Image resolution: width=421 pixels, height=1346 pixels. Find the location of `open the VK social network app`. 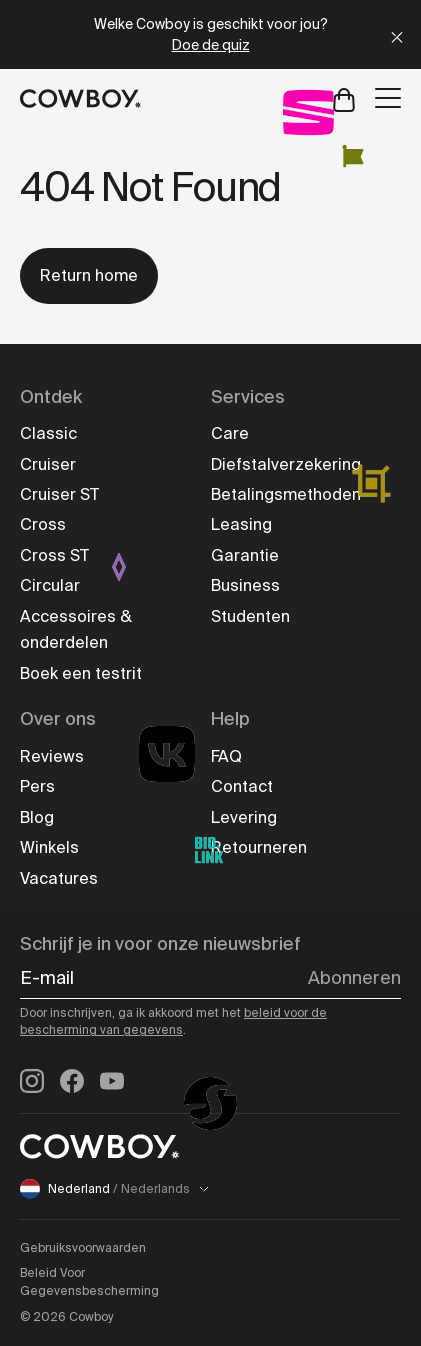

open the VK social network app is located at coordinates (167, 754).